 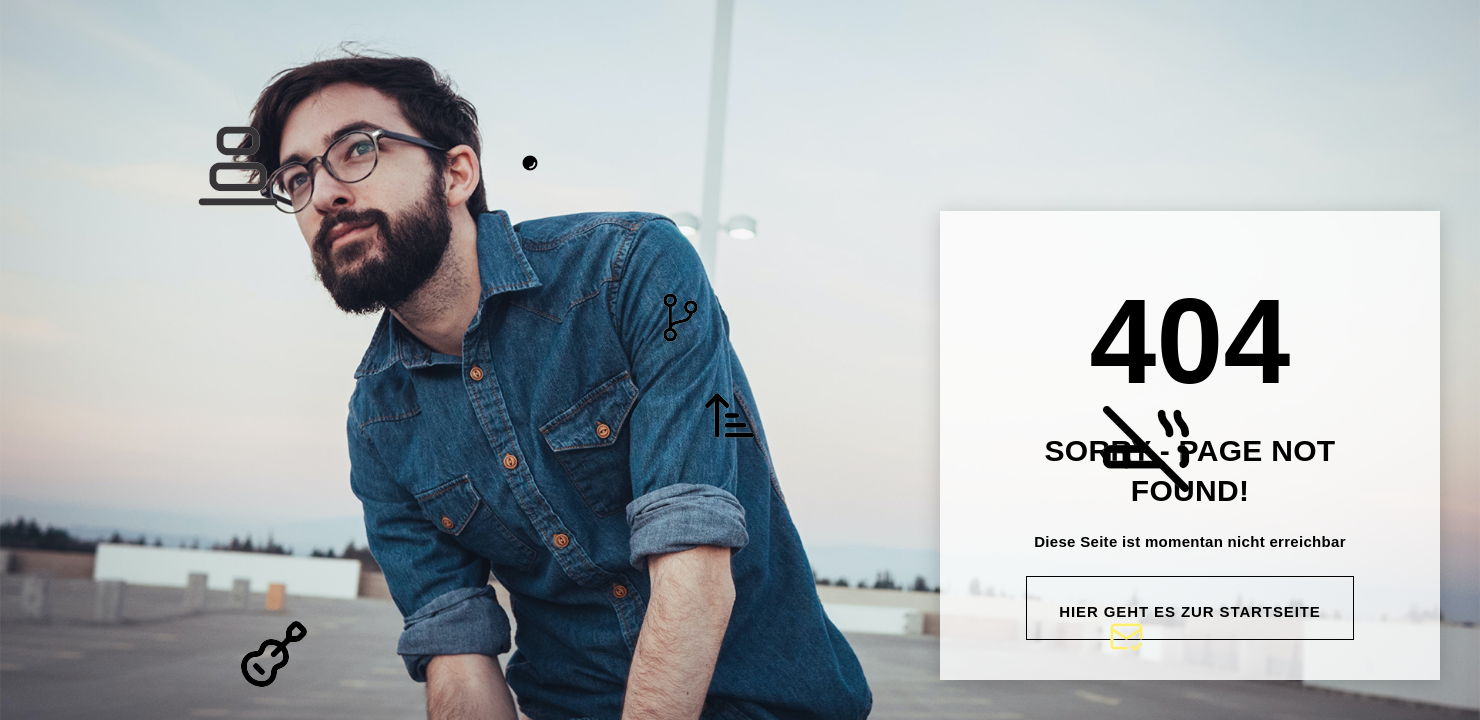 I want to click on view repository branches, so click(x=680, y=317).